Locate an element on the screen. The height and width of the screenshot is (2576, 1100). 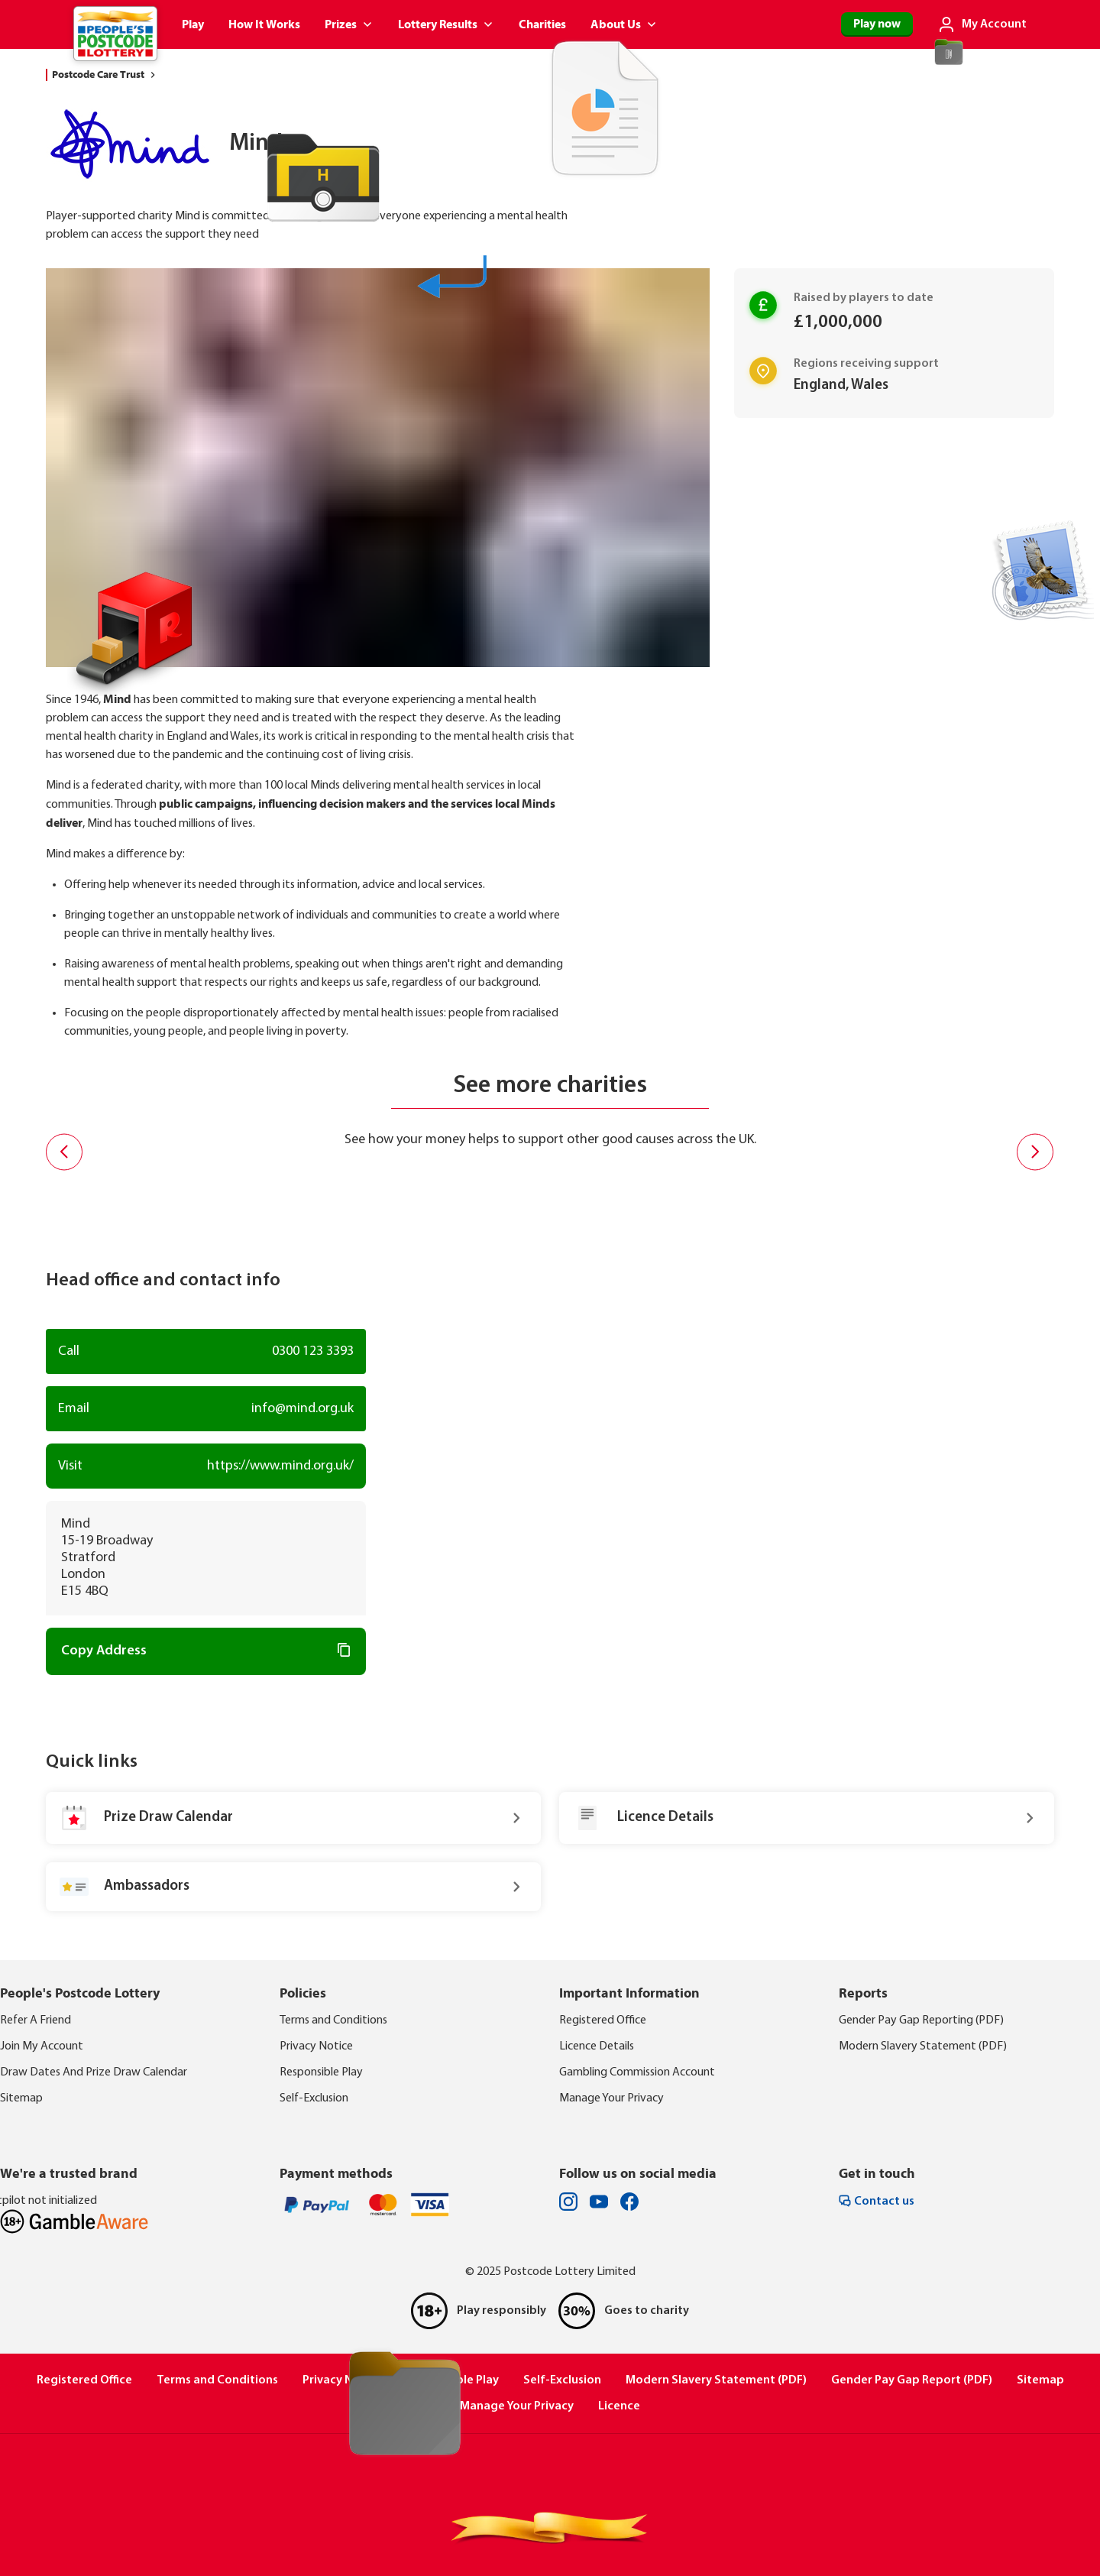
folder for pokémon ultra ball collection or related game files is located at coordinates (322, 180).